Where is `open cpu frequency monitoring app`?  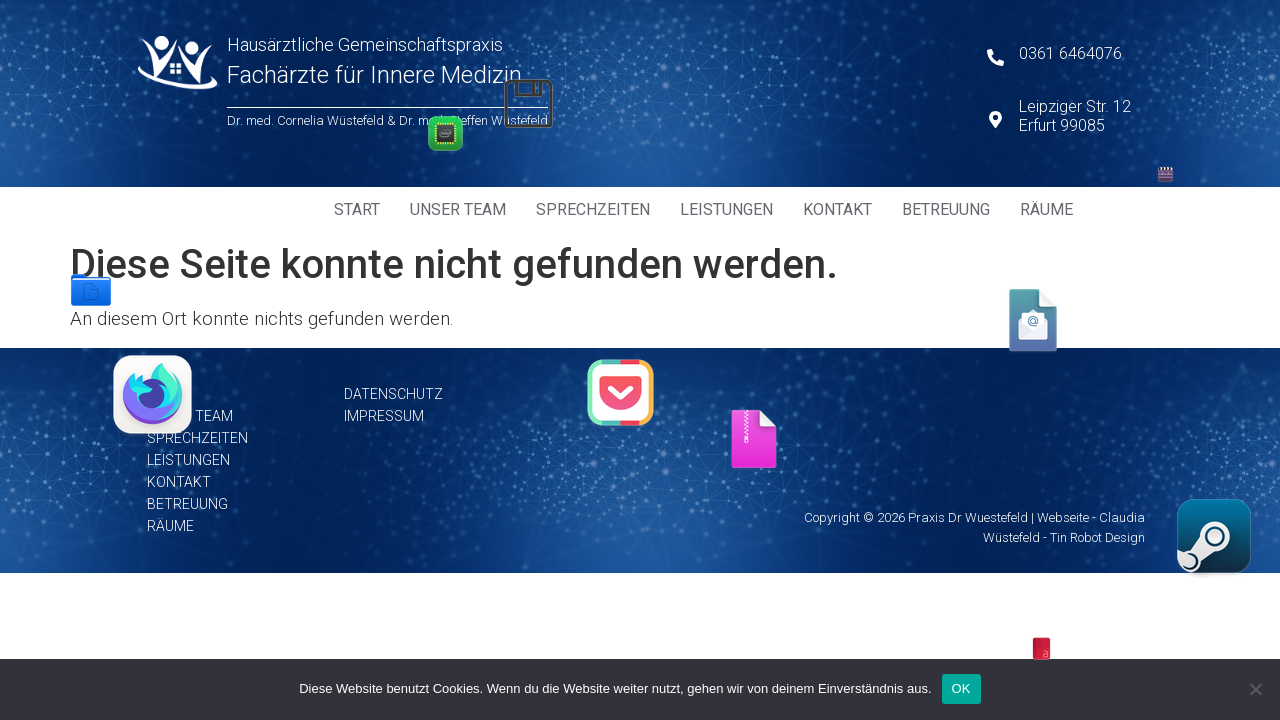
open cpu frequency monitoring app is located at coordinates (445, 133).